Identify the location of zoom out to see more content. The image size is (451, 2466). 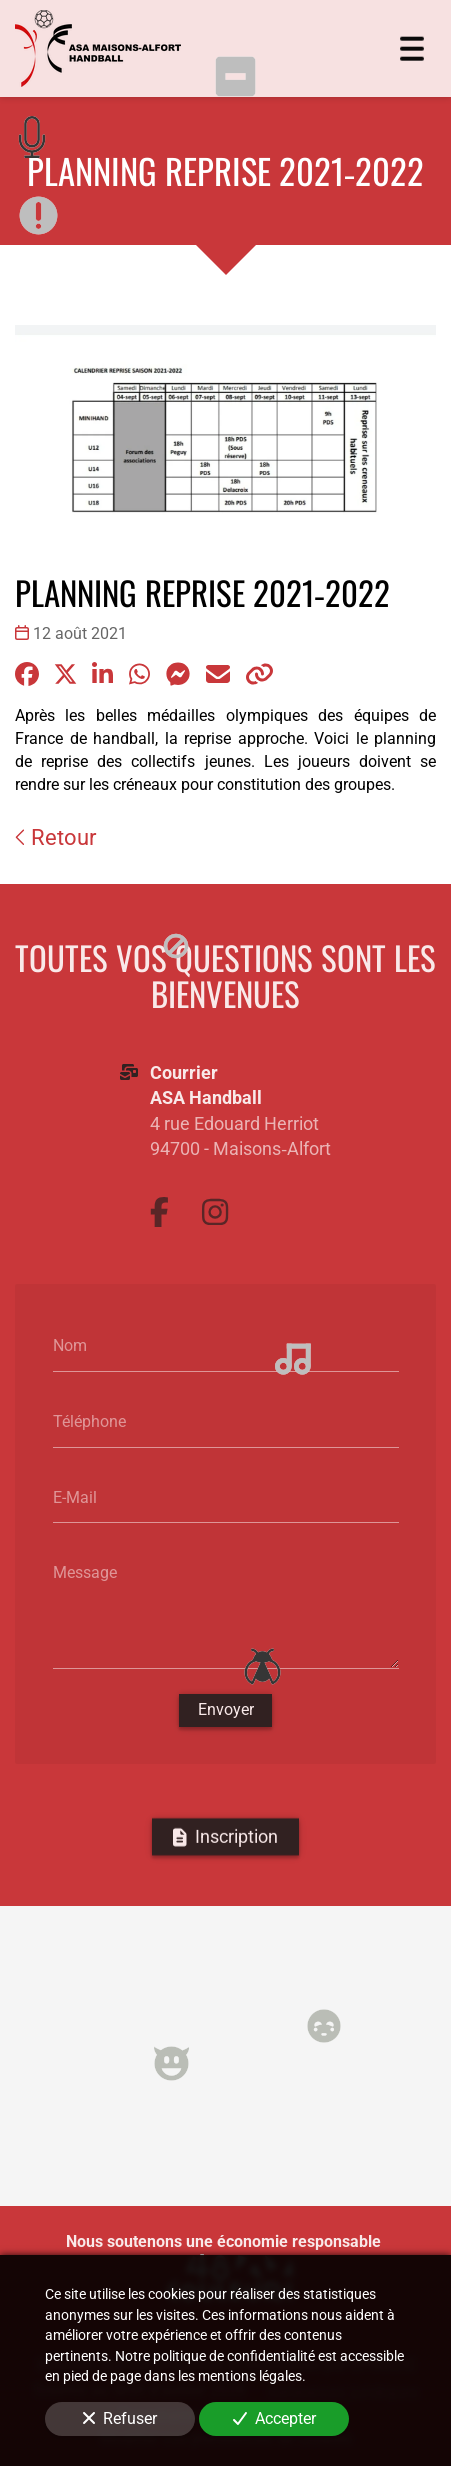
(235, 76).